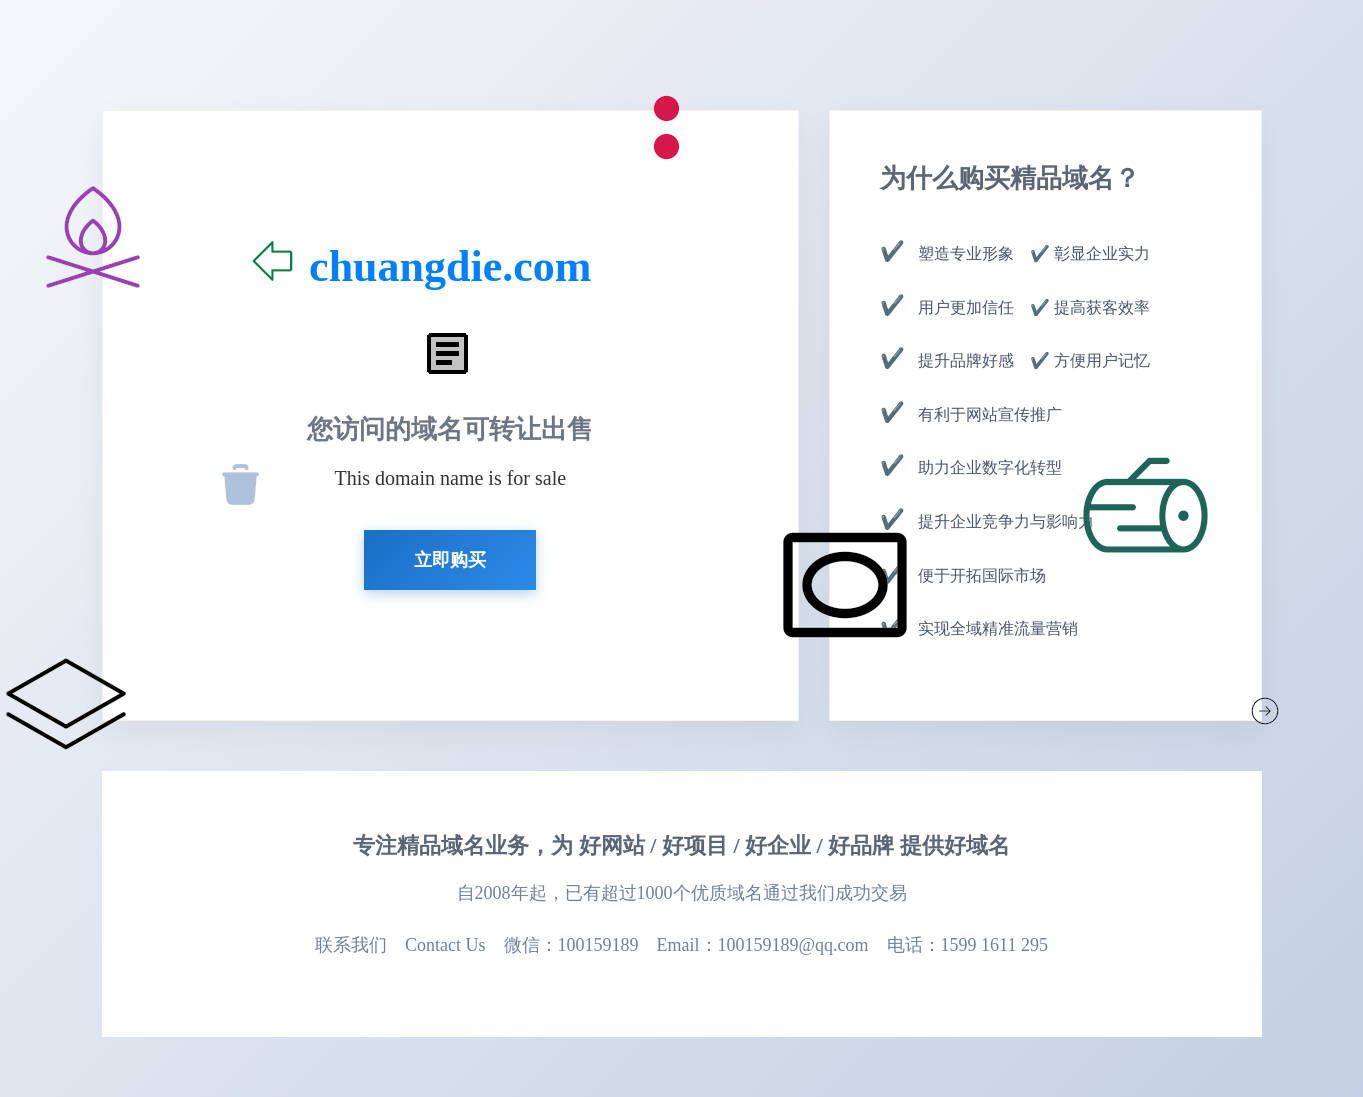 This screenshot has height=1097, width=1363. Describe the element at coordinates (240, 484) in the screenshot. I see `delete selected item` at that location.